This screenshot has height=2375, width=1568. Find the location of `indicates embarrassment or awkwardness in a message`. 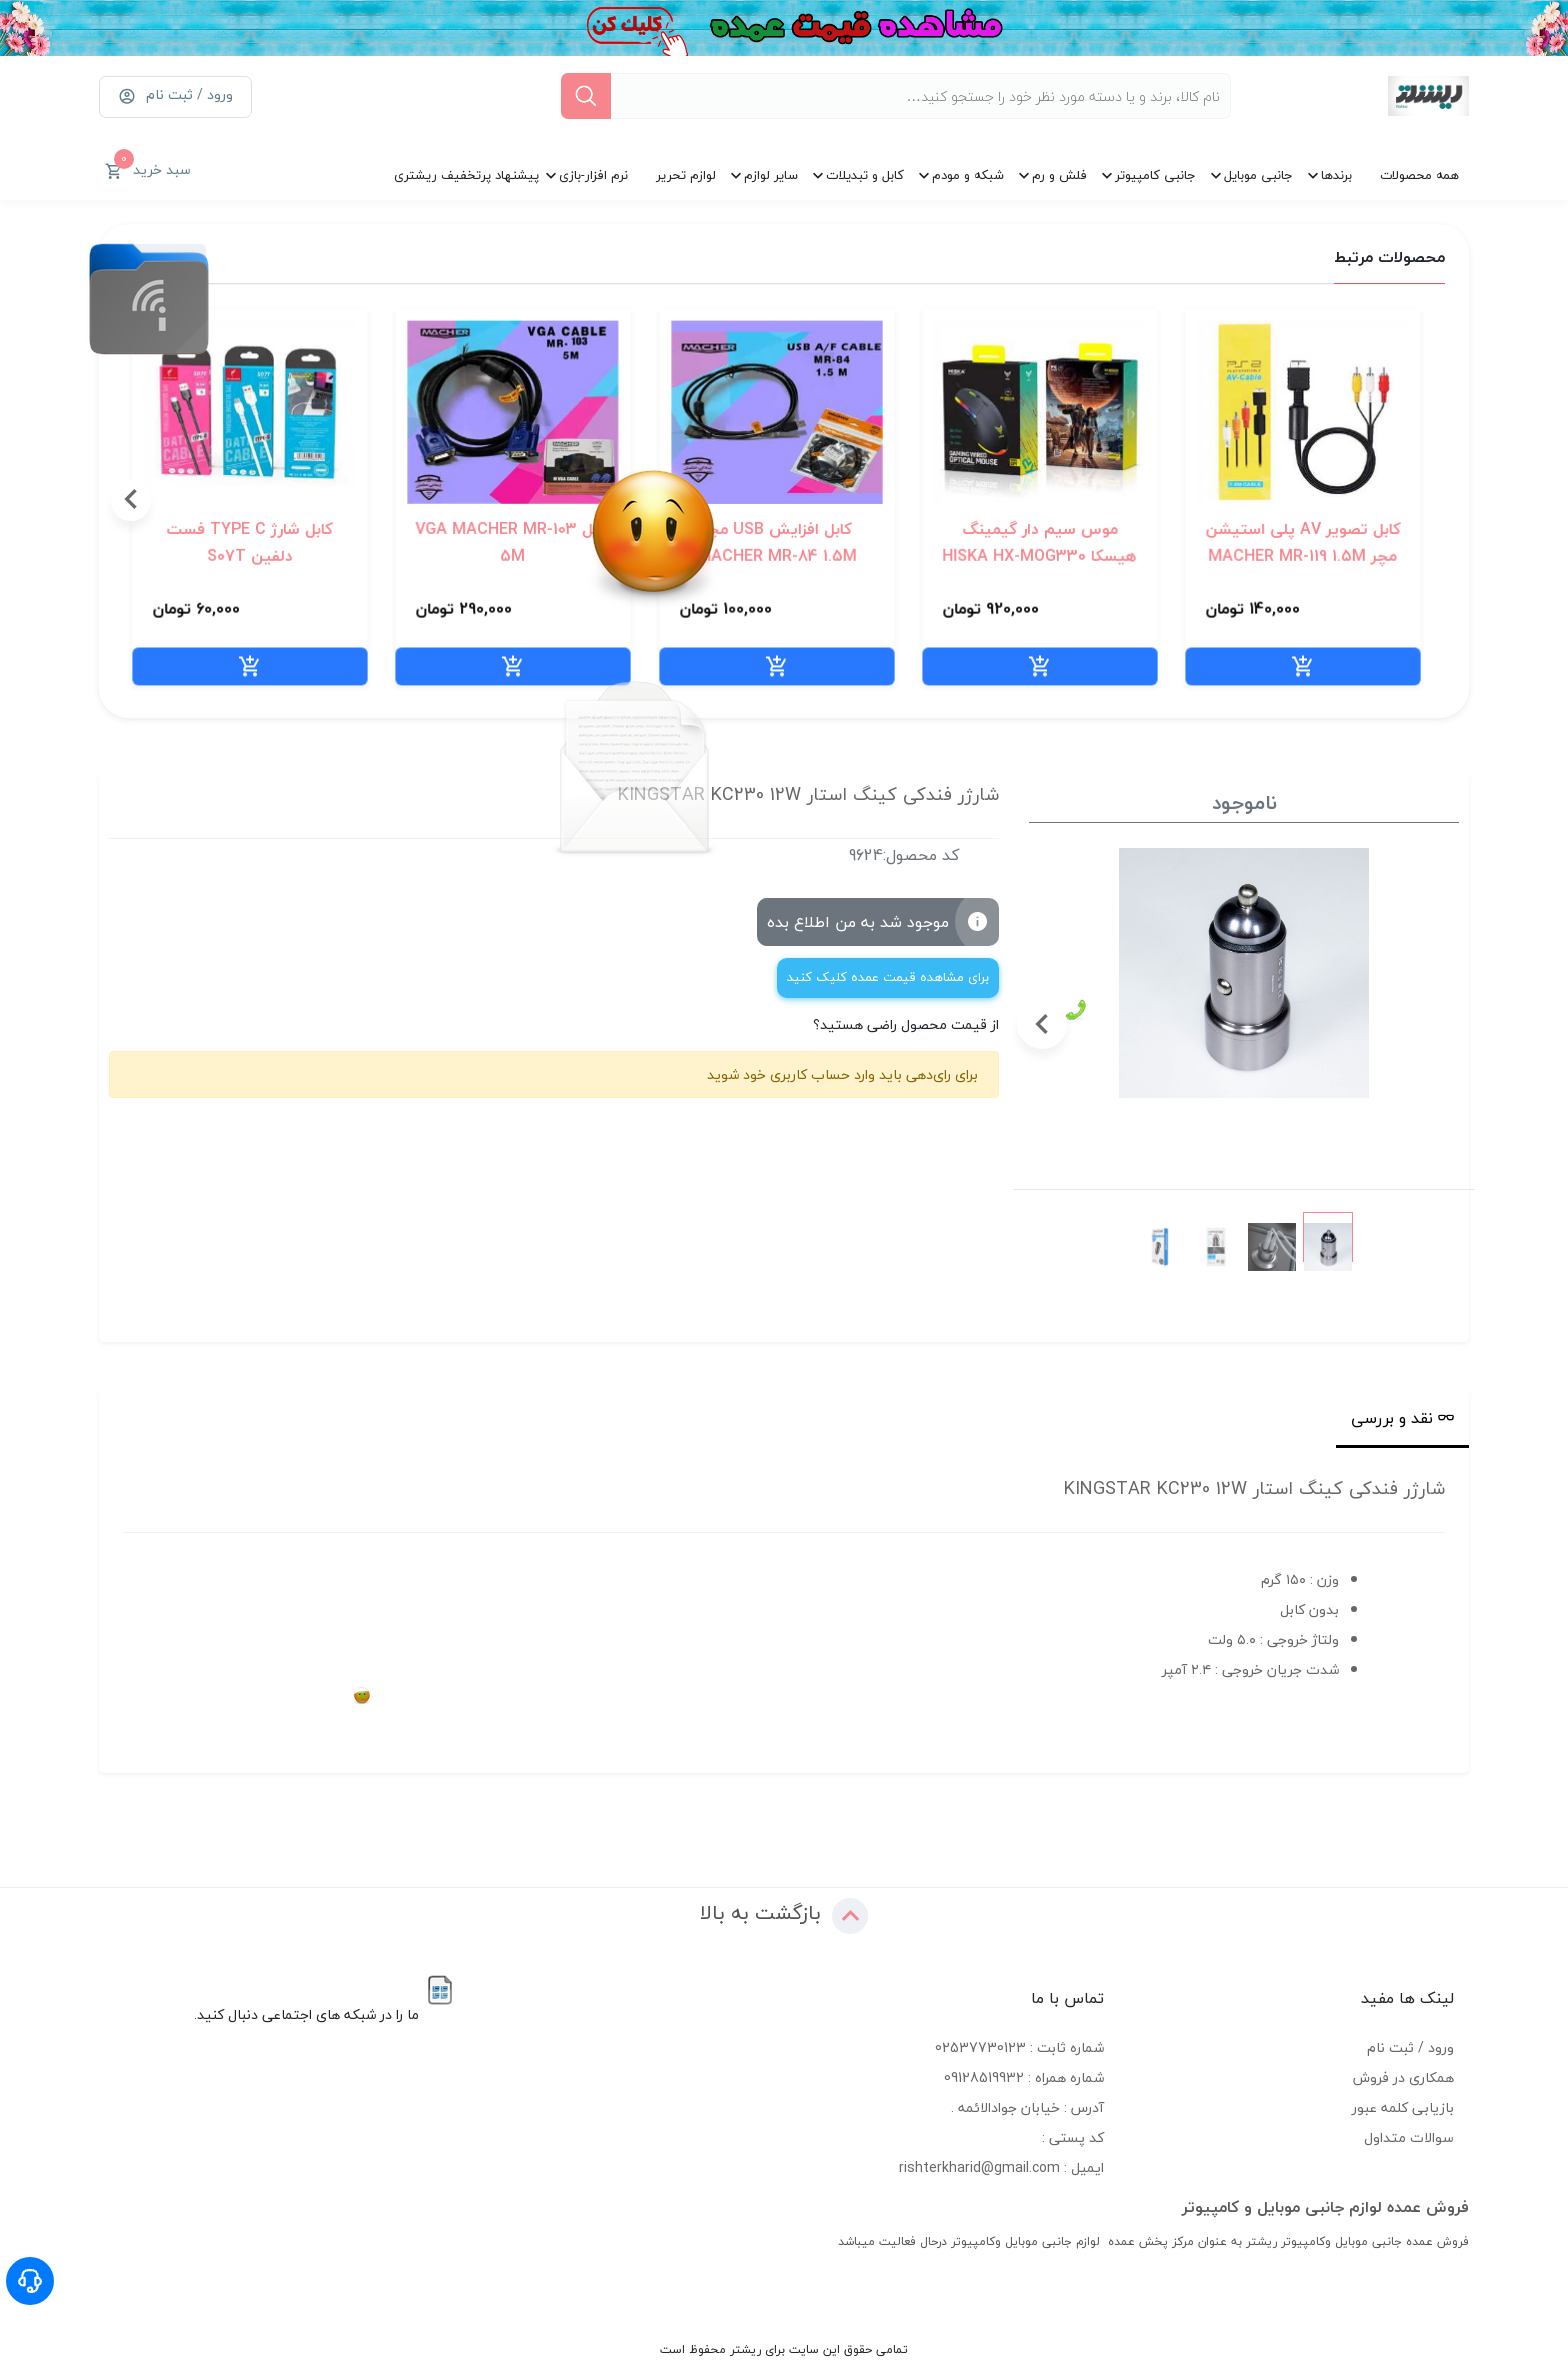

indicates embarrassment or awkwardness in a message is located at coordinates (654, 537).